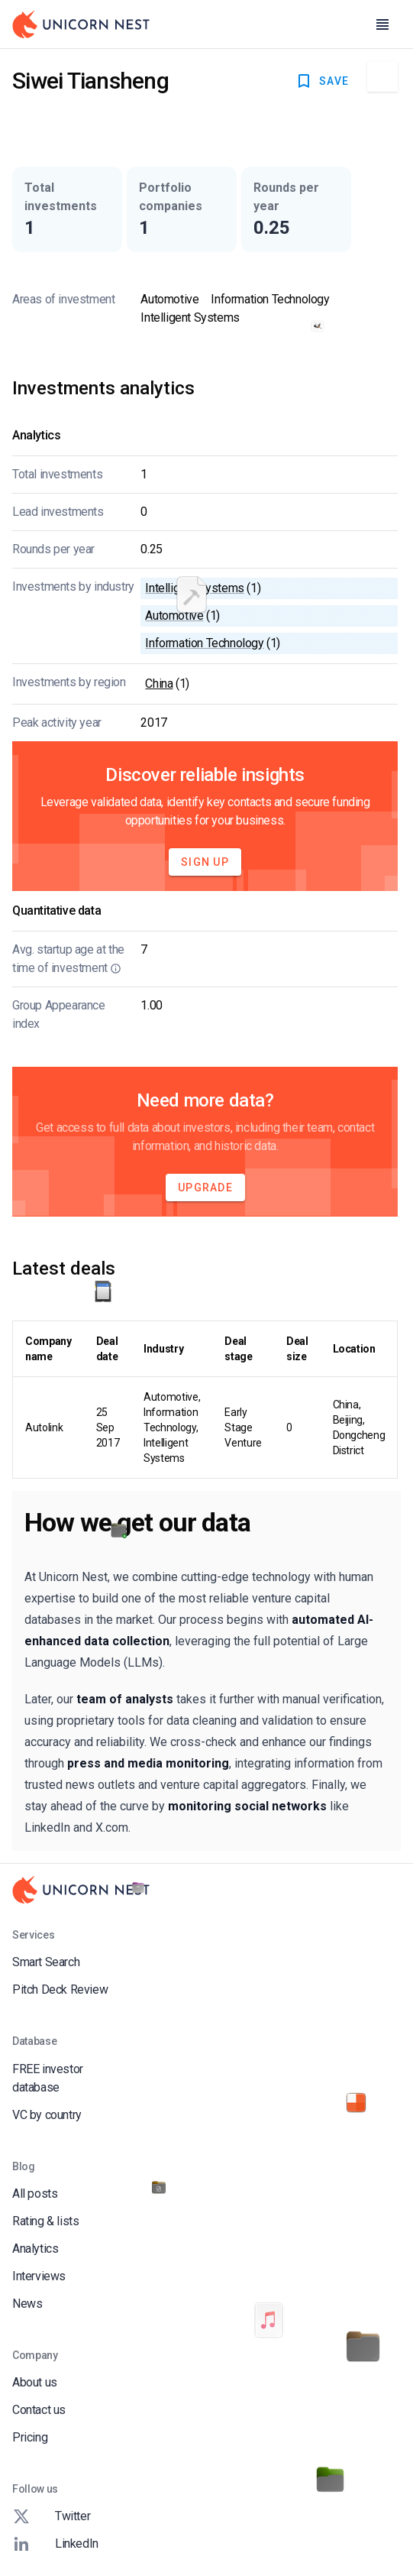  Describe the element at coordinates (330, 2479) in the screenshot. I see `open folder containing files` at that location.